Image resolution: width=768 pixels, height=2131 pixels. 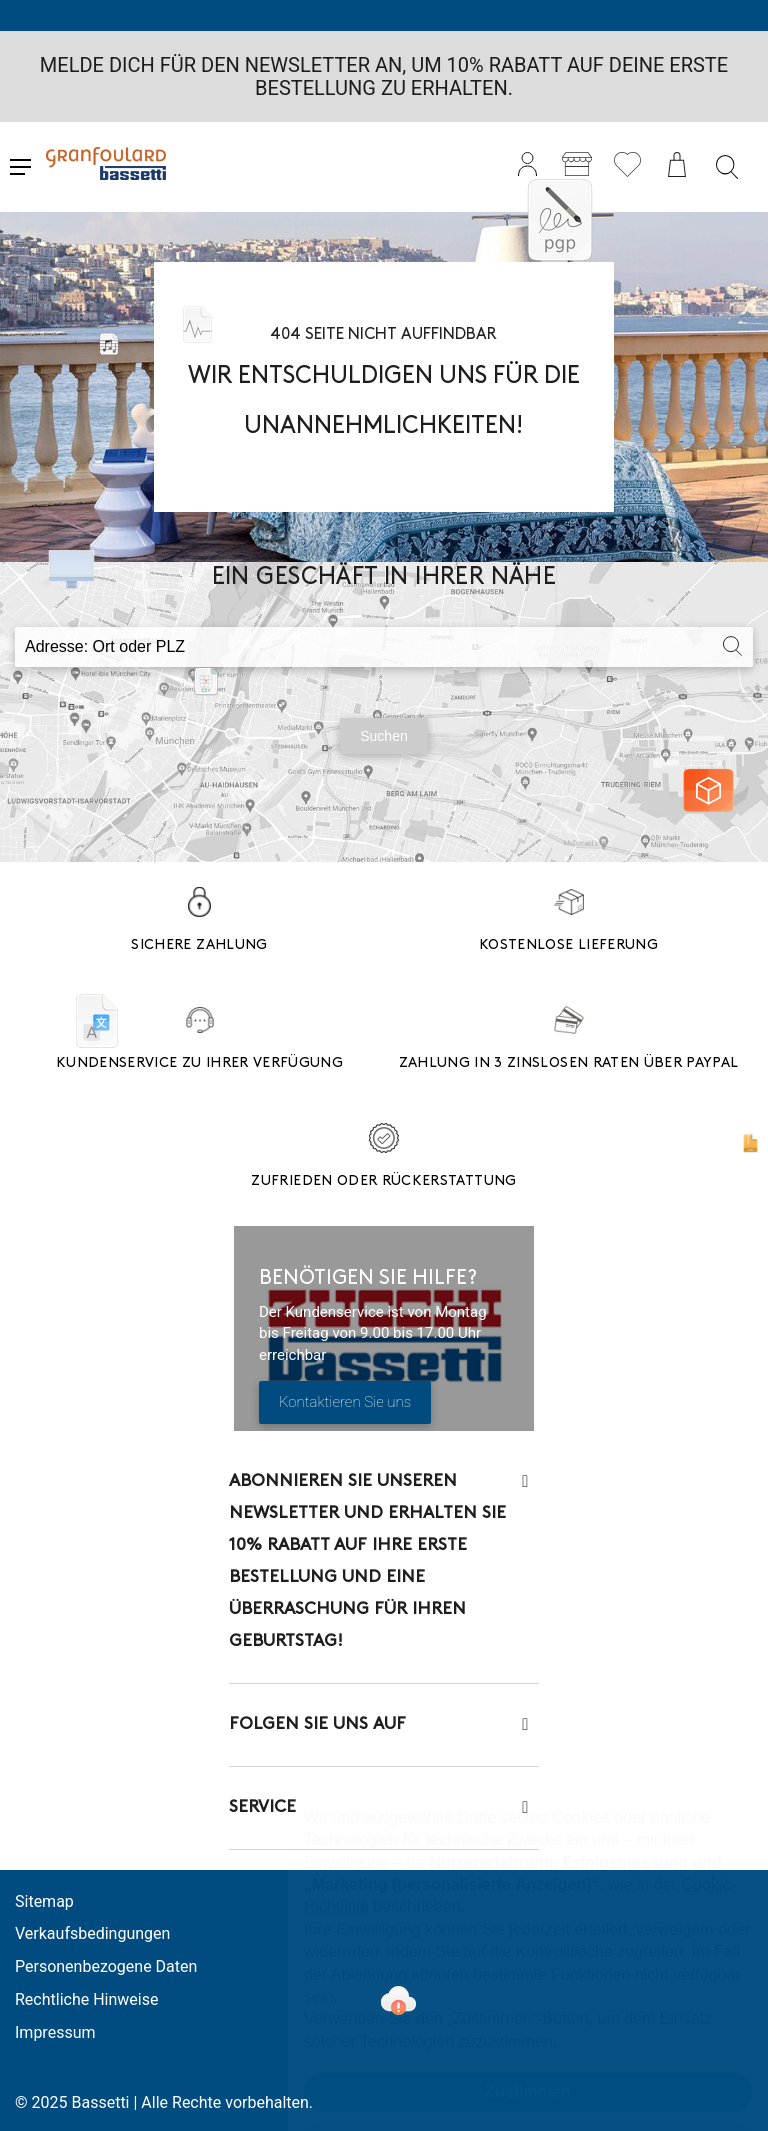 What do you see at coordinates (708, 788) in the screenshot?
I see `open a 3D model file in STL format` at bounding box center [708, 788].